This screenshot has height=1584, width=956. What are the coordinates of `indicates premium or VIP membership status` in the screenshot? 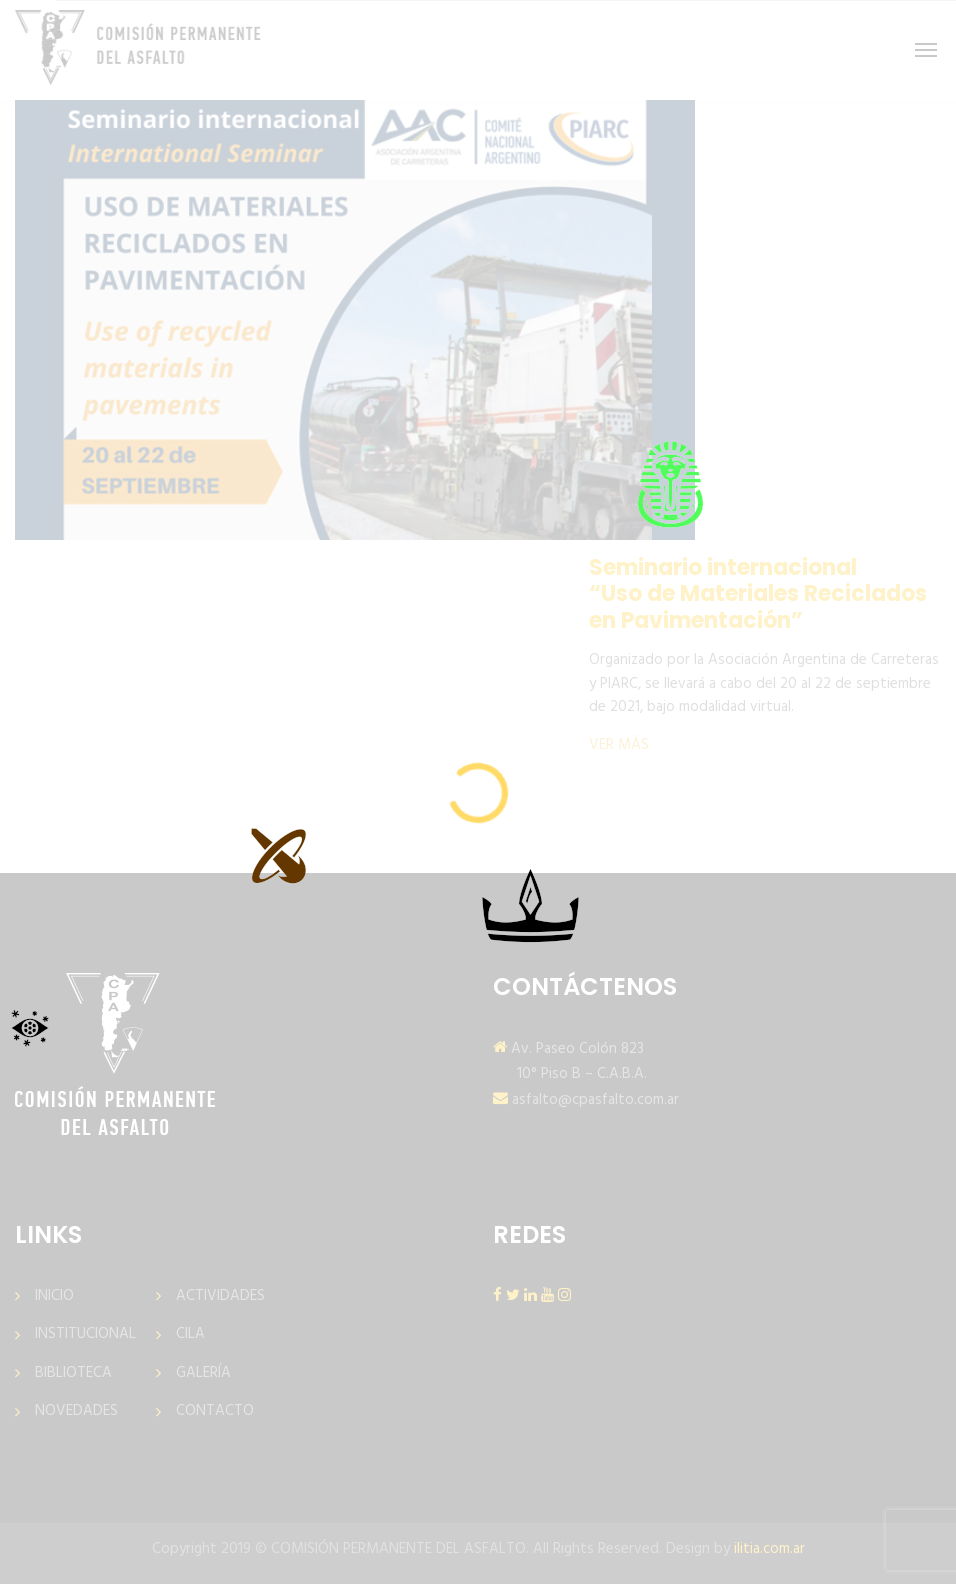 It's located at (530, 905).